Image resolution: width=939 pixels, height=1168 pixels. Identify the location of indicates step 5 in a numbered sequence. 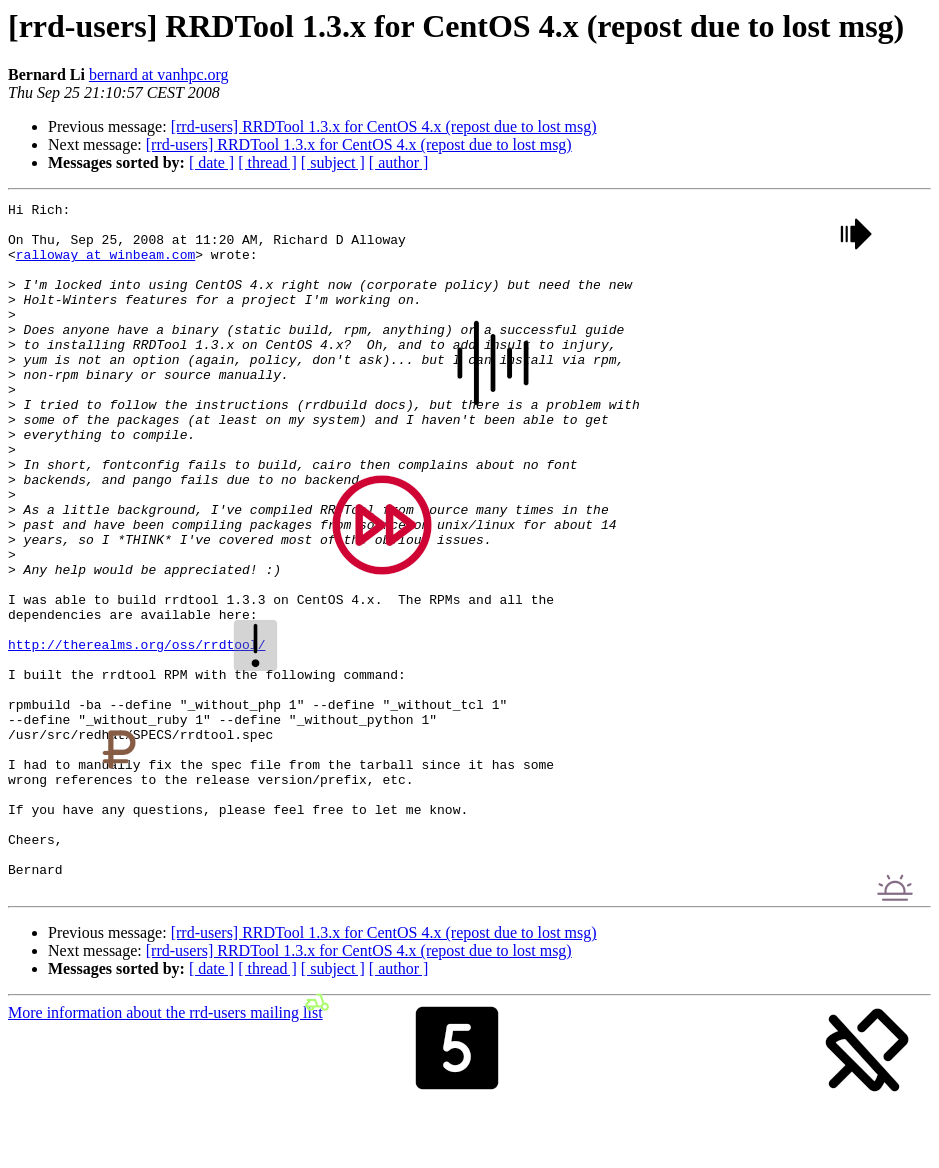
(457, 1048).